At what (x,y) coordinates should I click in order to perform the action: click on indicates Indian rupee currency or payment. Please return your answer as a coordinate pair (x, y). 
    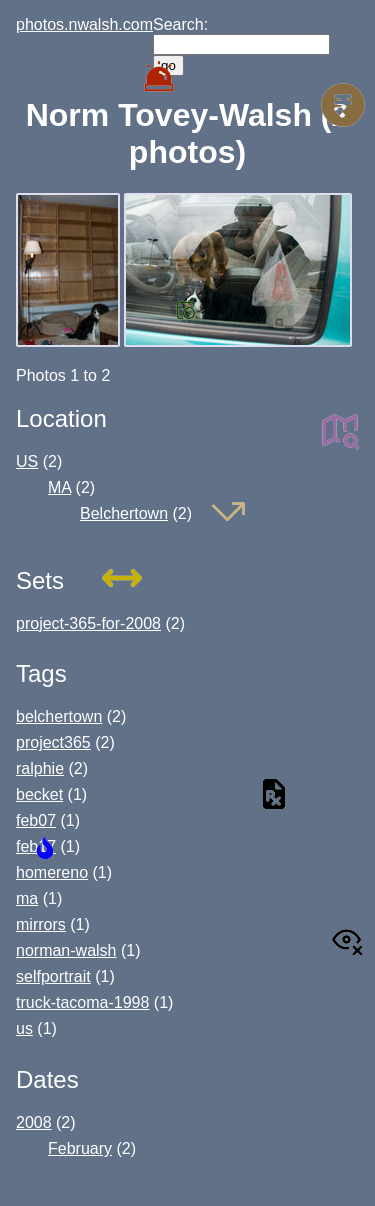
    Looking at the image, I should click on (343, 105).